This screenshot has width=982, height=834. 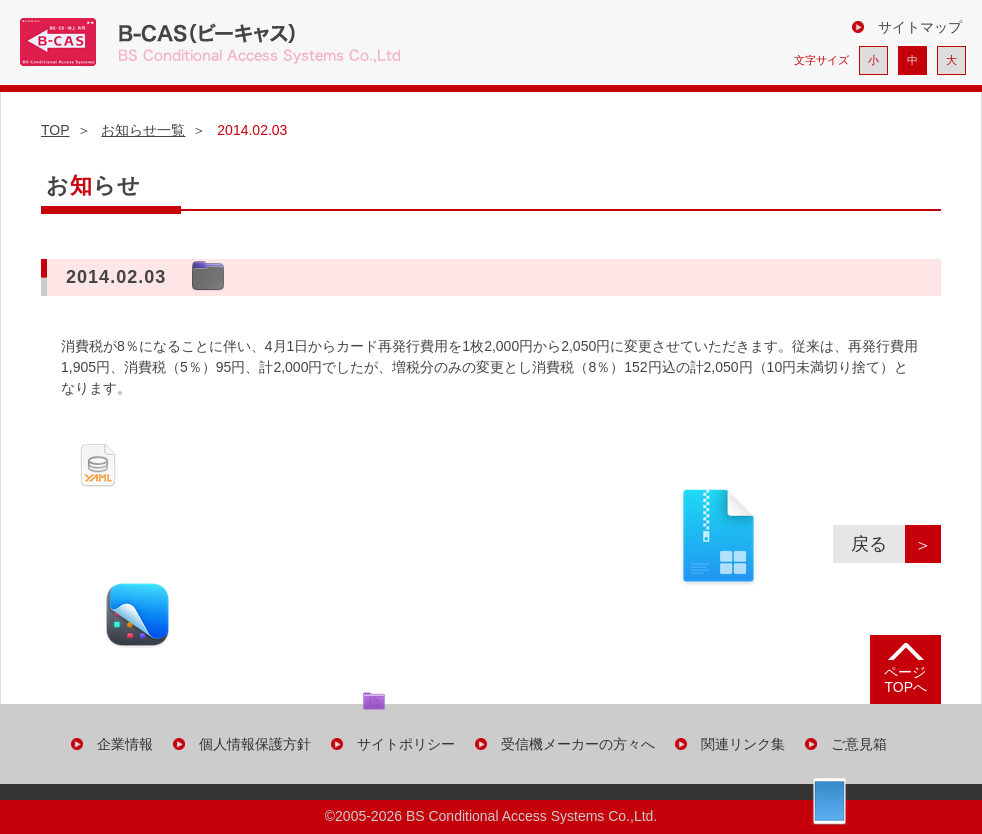 What do you see at coordinates (98, 465) in the screenshot?
I see `a yaml configuration file` at bounding box center [98, 465].